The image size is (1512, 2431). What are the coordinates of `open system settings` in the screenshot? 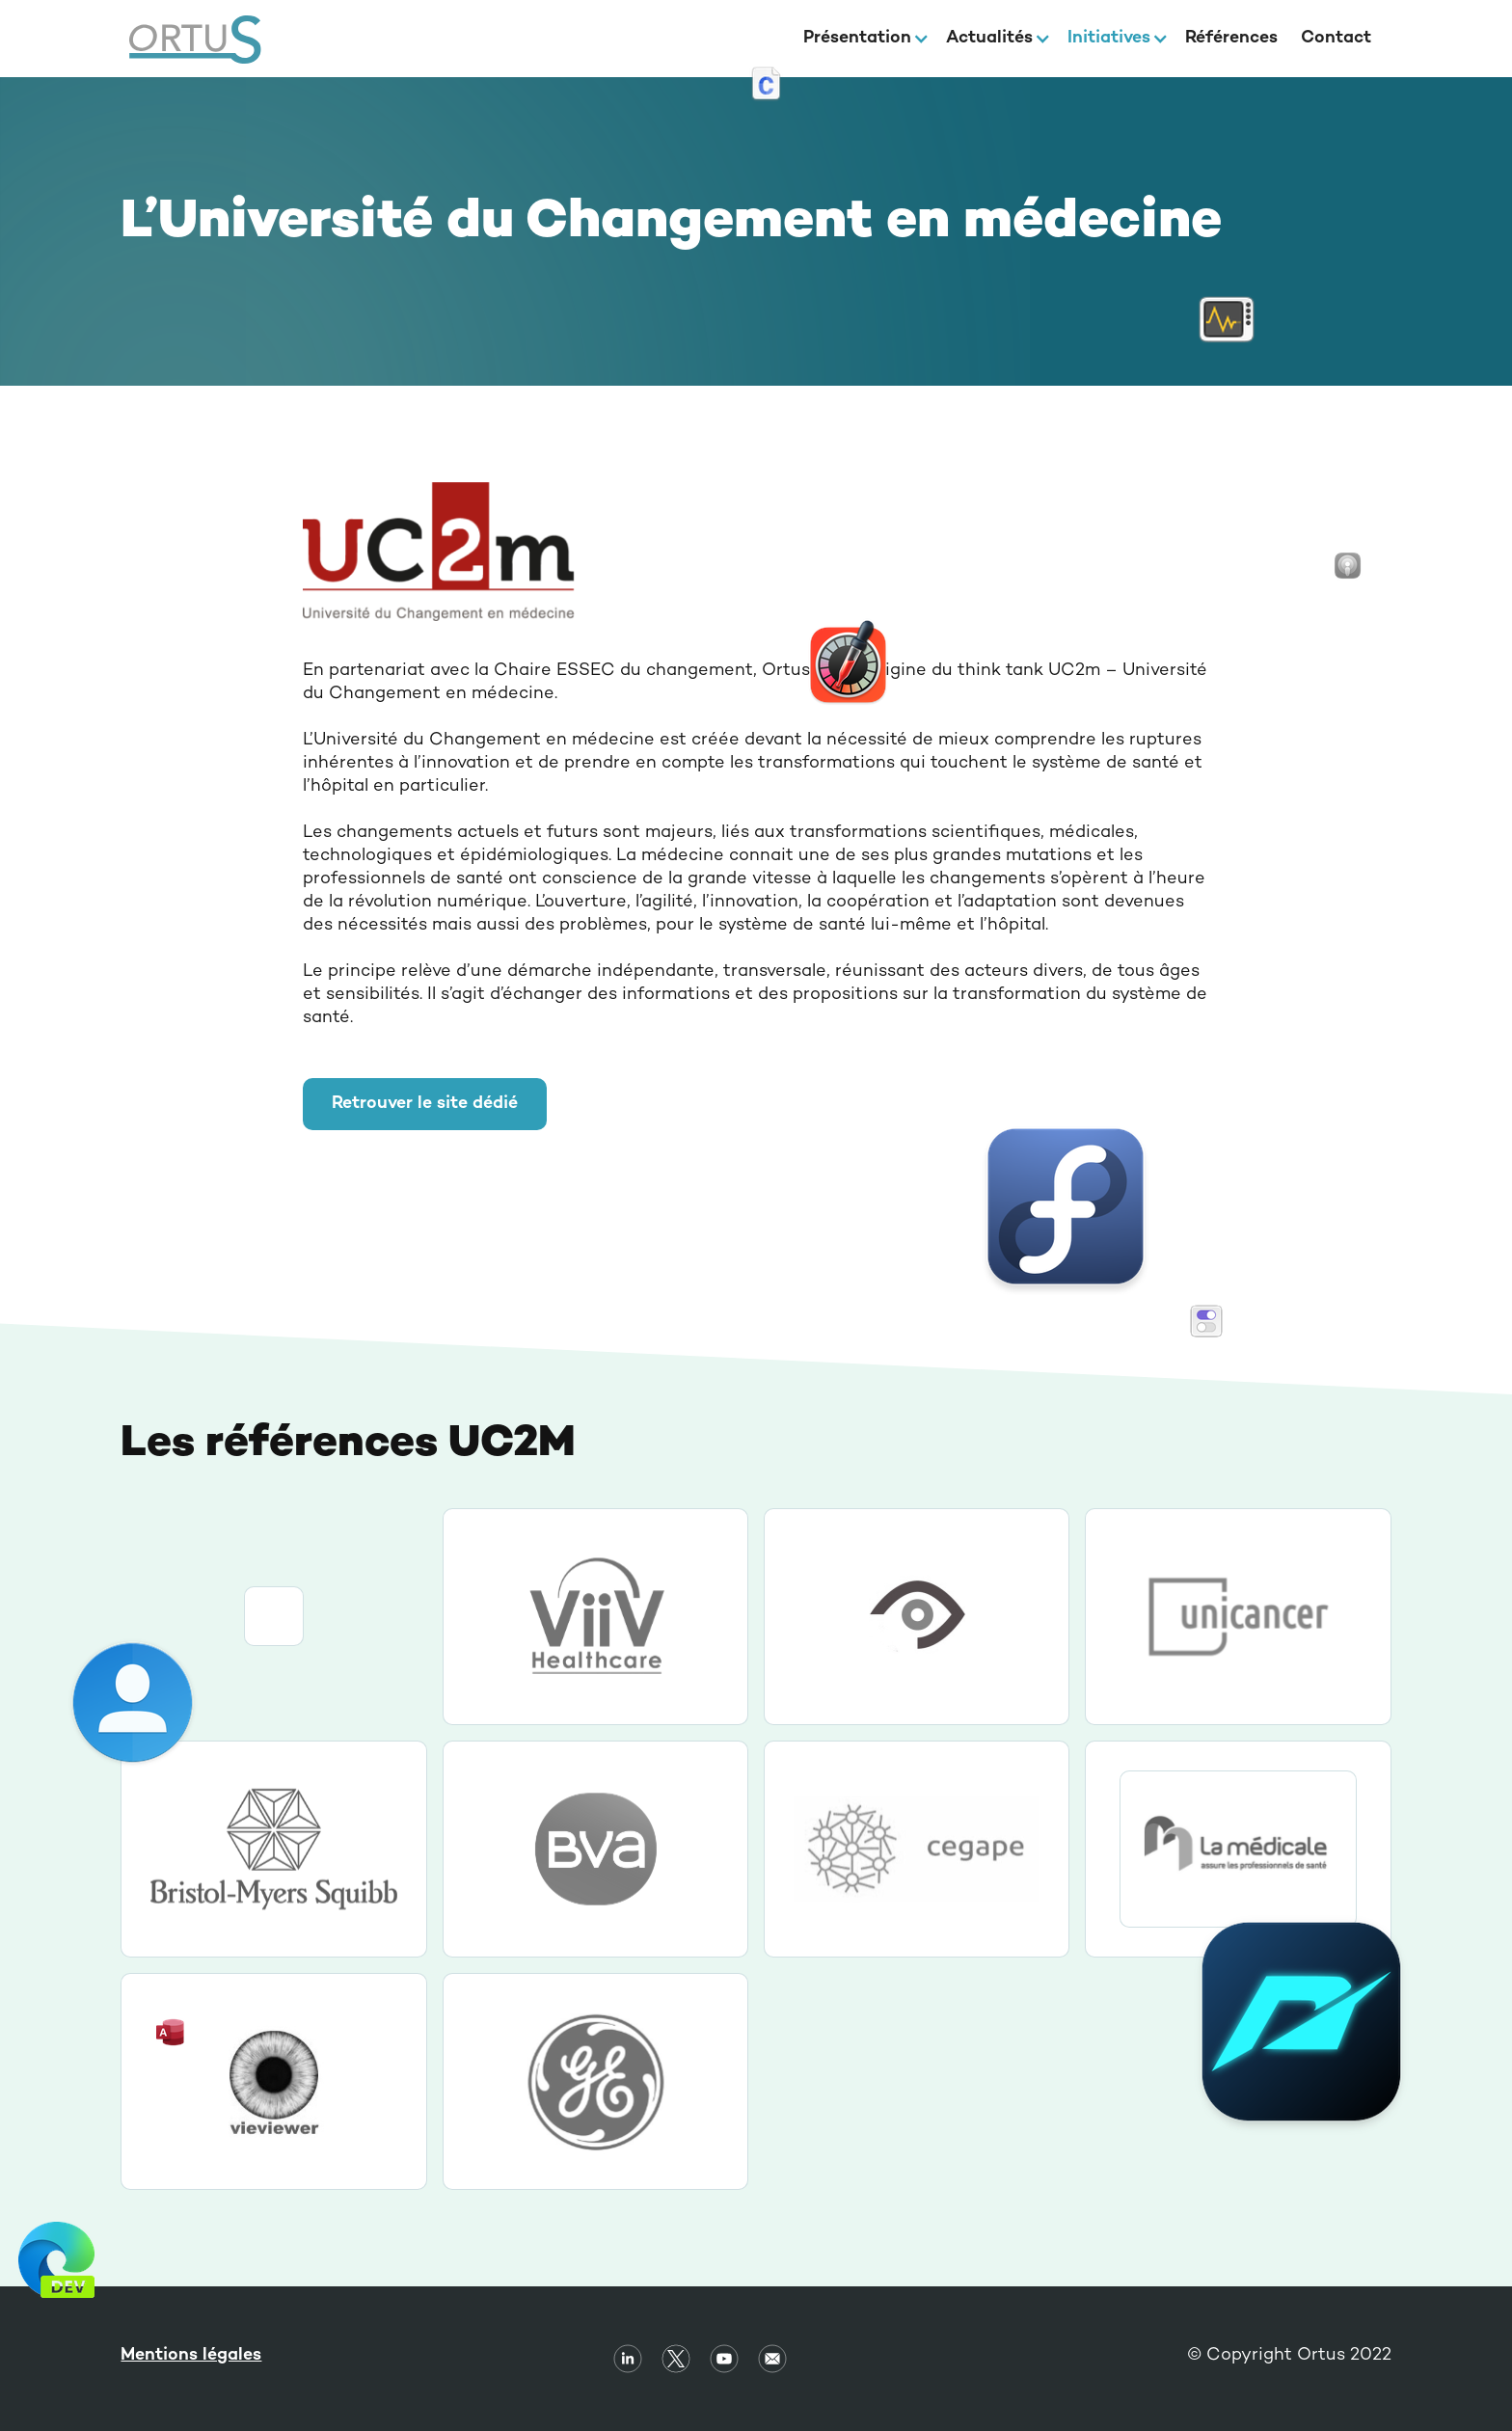 It's located at (1206, 1321).